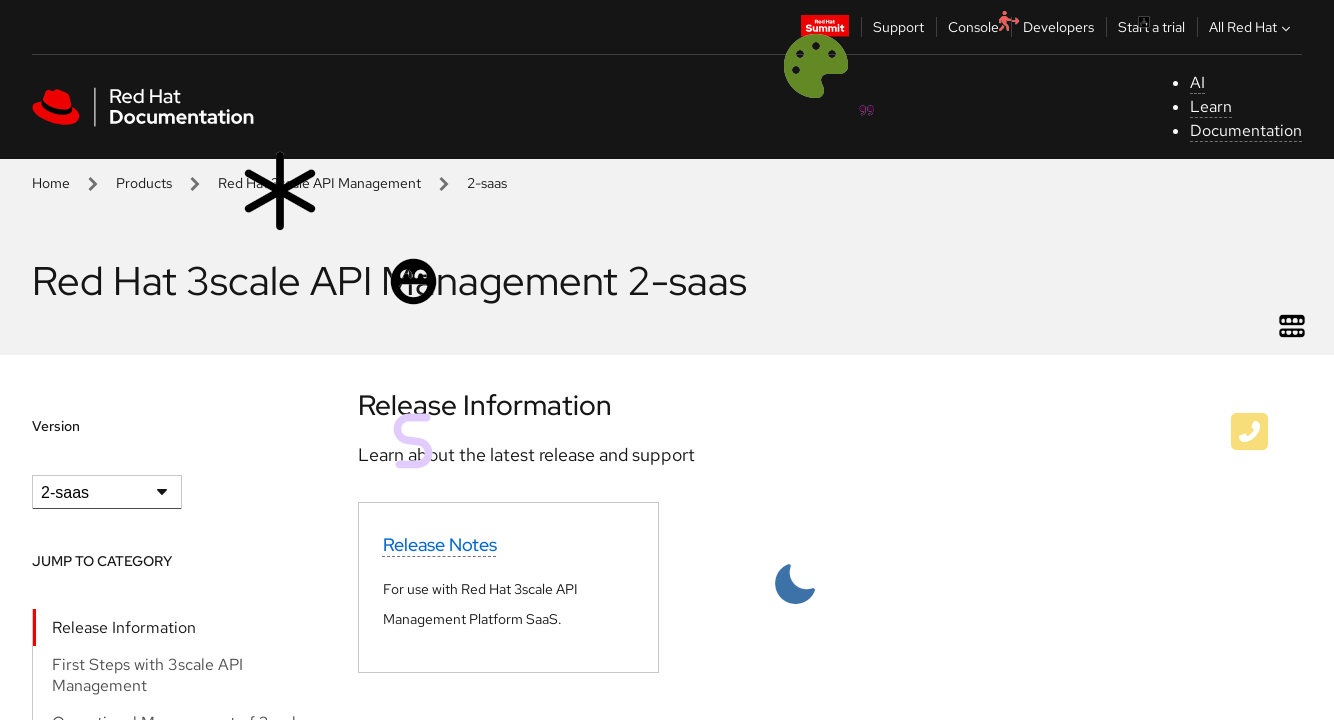 Image resolution: width=1334 pixels, height=720 pixels. Describe the element at coordinates (795, 584) in the screenshot. I see `switch to dark mode` at that location.